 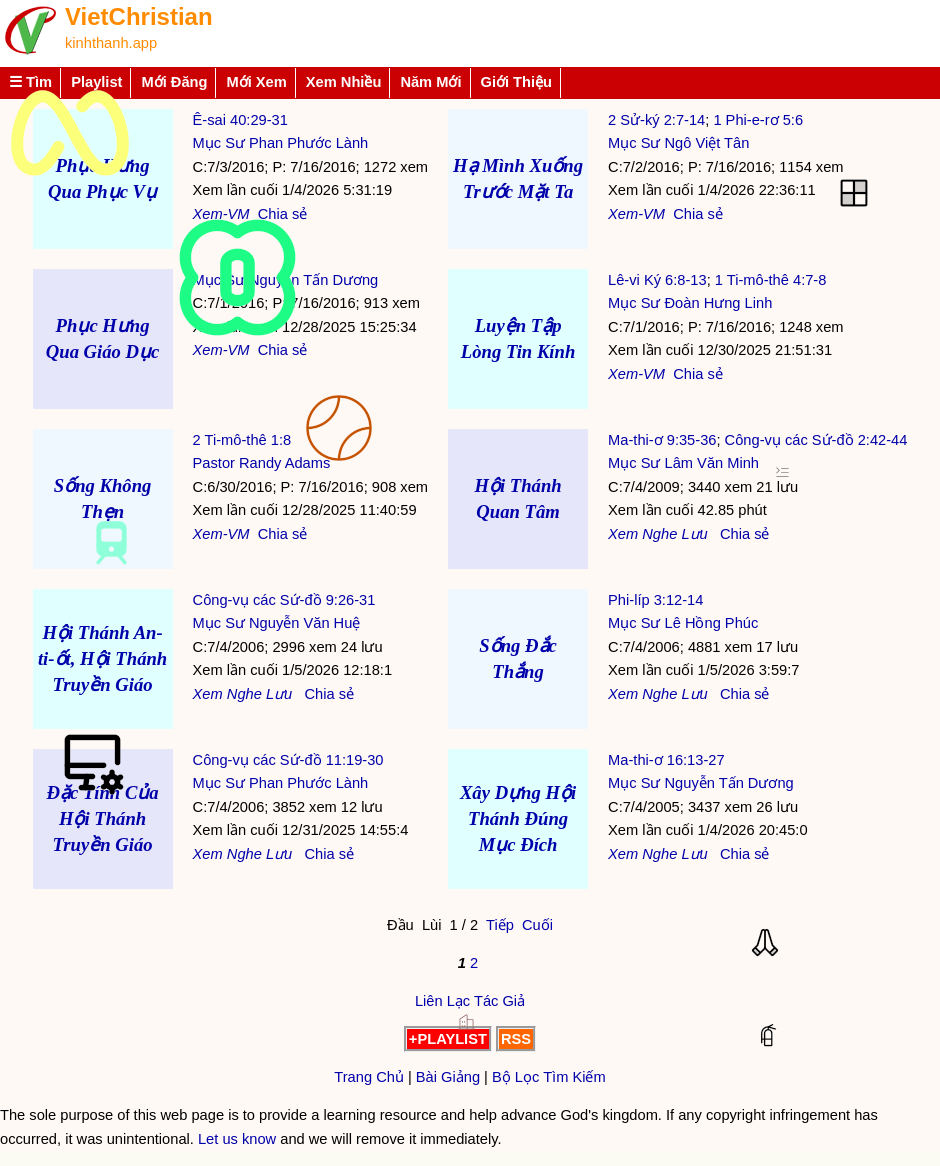 What do you see at coordinates (466, 1022) in the screenshot?
I see `view nearby buildings or properties` at bounding box center [466, 1022].